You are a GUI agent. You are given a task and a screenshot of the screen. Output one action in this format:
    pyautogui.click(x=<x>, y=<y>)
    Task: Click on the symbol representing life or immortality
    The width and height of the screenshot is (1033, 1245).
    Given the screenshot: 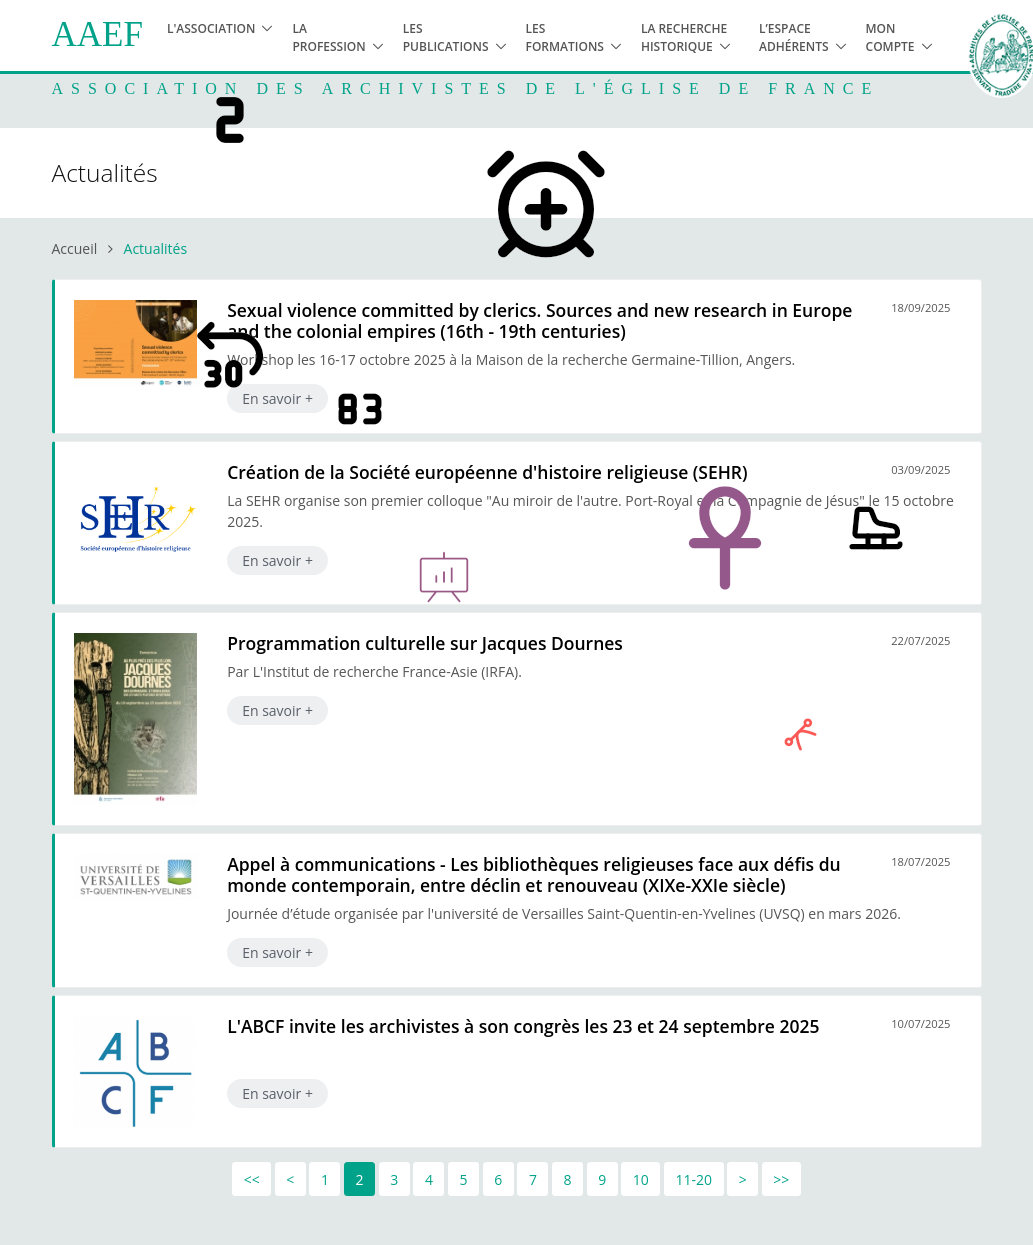 What is the action you would take?
    pyautogui.click(x=725, y=538)
    